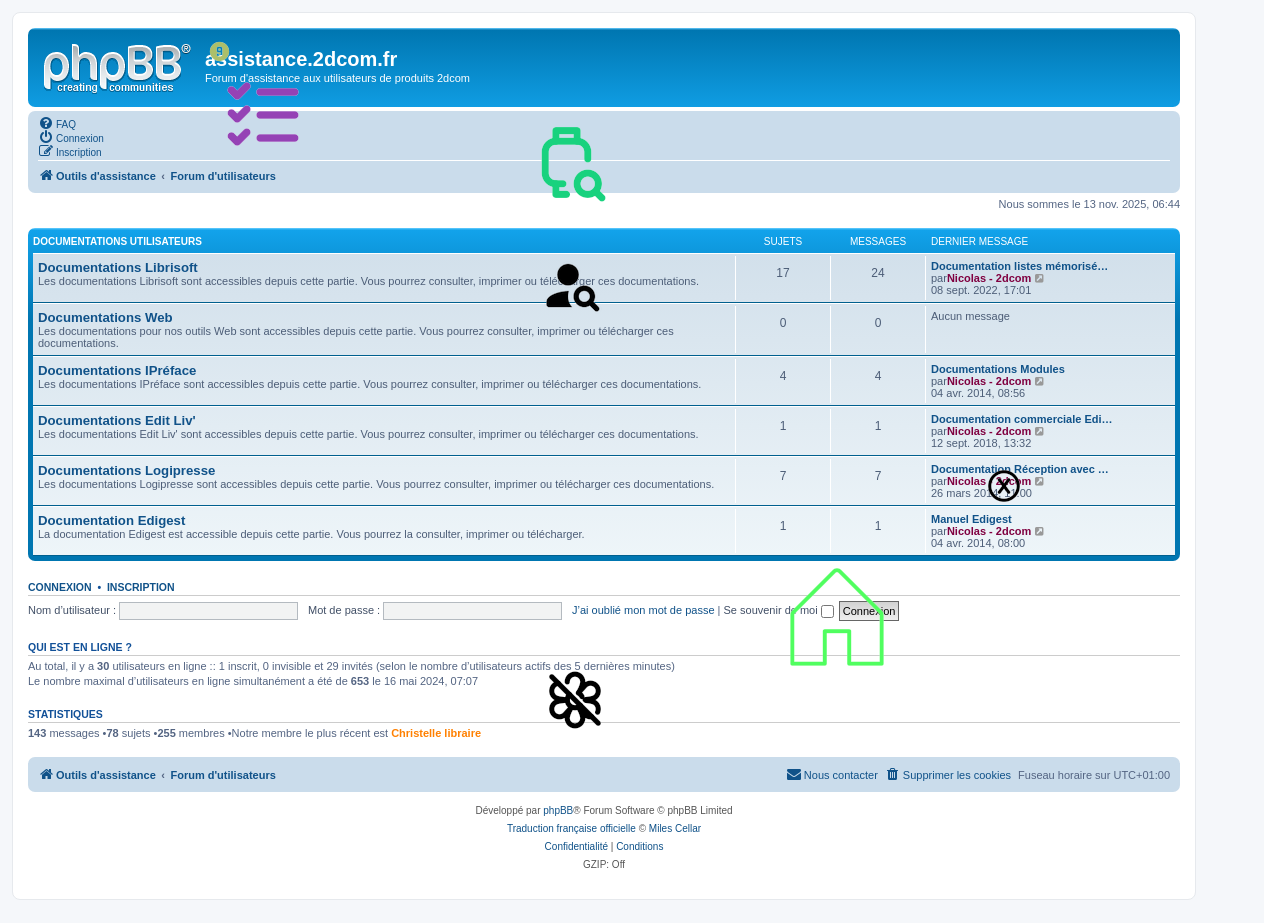 This screenshot has height=923, width=1264. Describe the element at coordinates (573, 285) in the screenshot. I see `search for a person or contact` at that location.